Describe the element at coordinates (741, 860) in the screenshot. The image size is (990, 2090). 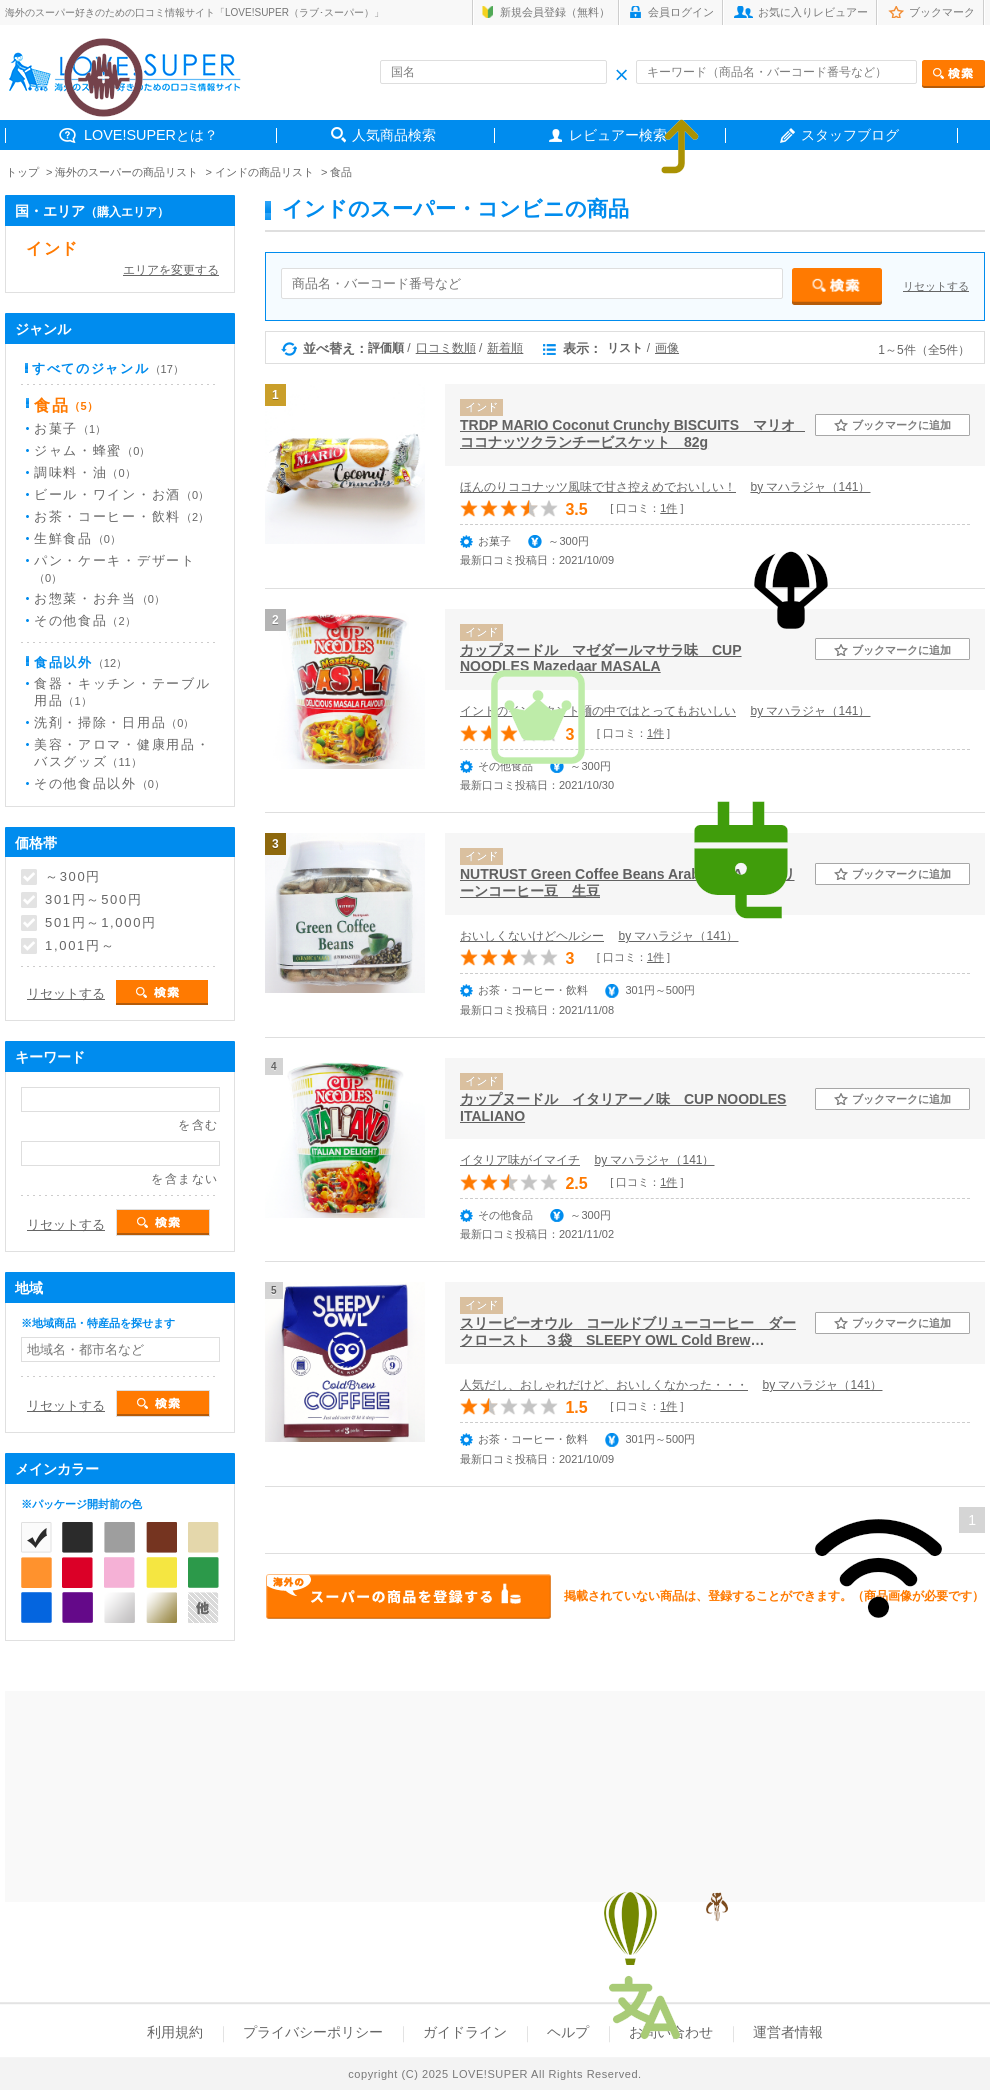
I see `connect to power source` at that location.